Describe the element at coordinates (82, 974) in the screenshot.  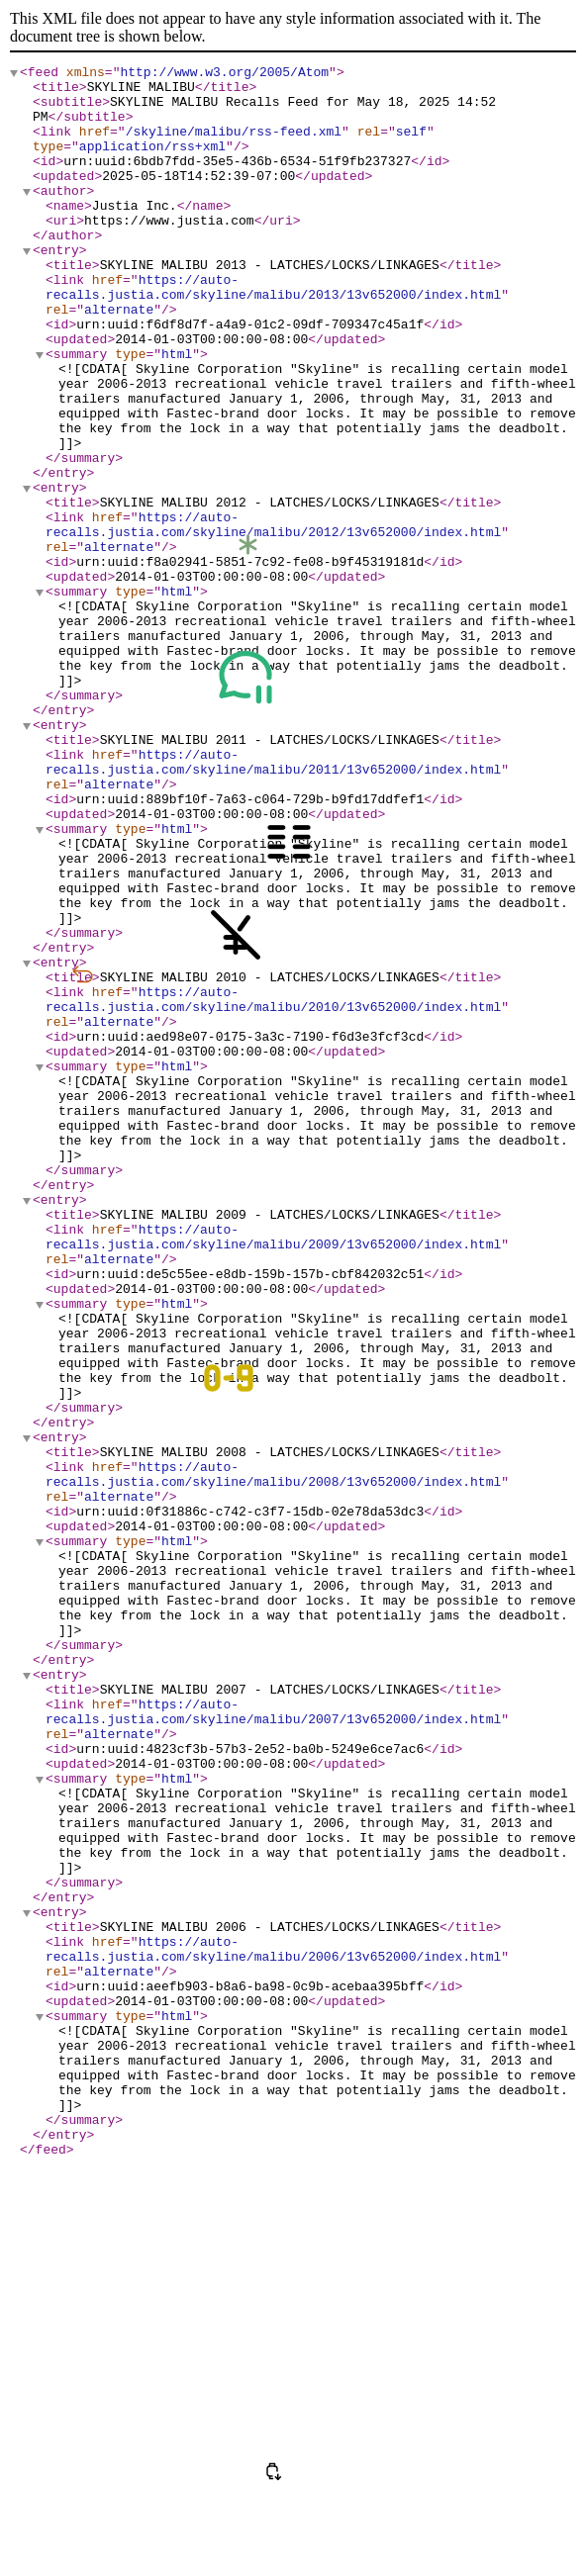
I see `undo last action` at that location.